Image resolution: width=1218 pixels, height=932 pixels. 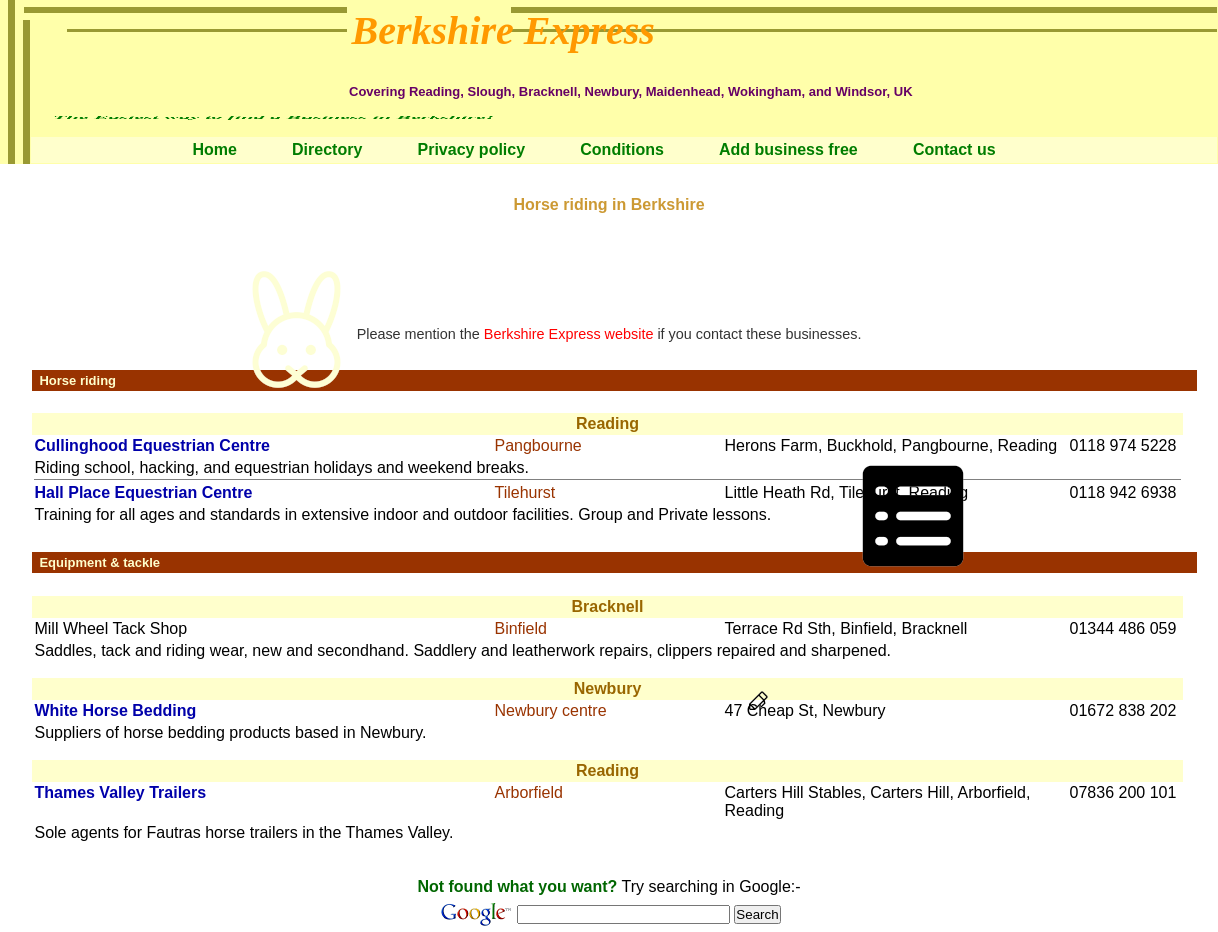 What do you see at coordinates (758, 701) in the screenshot?
I see `edit or modify content` at bounding box center [758, 701].